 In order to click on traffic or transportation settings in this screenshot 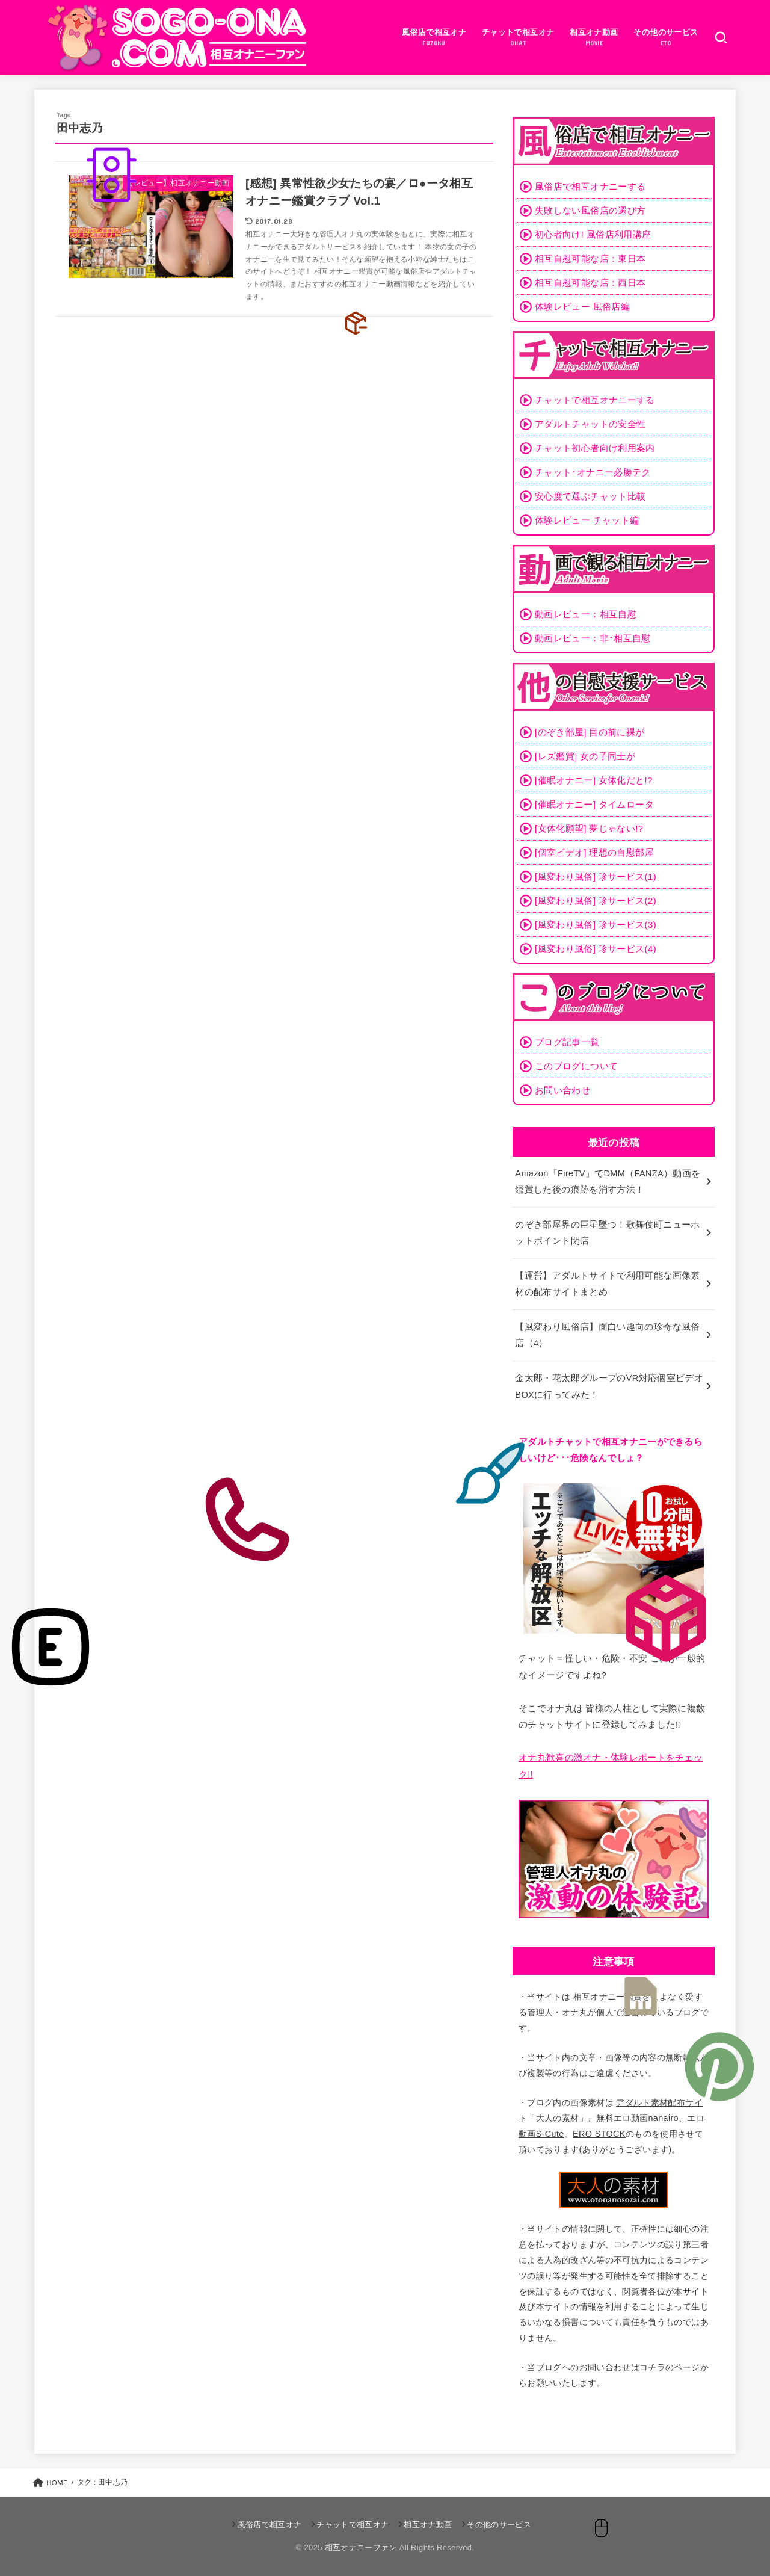, I will do `click(111, 175)`.